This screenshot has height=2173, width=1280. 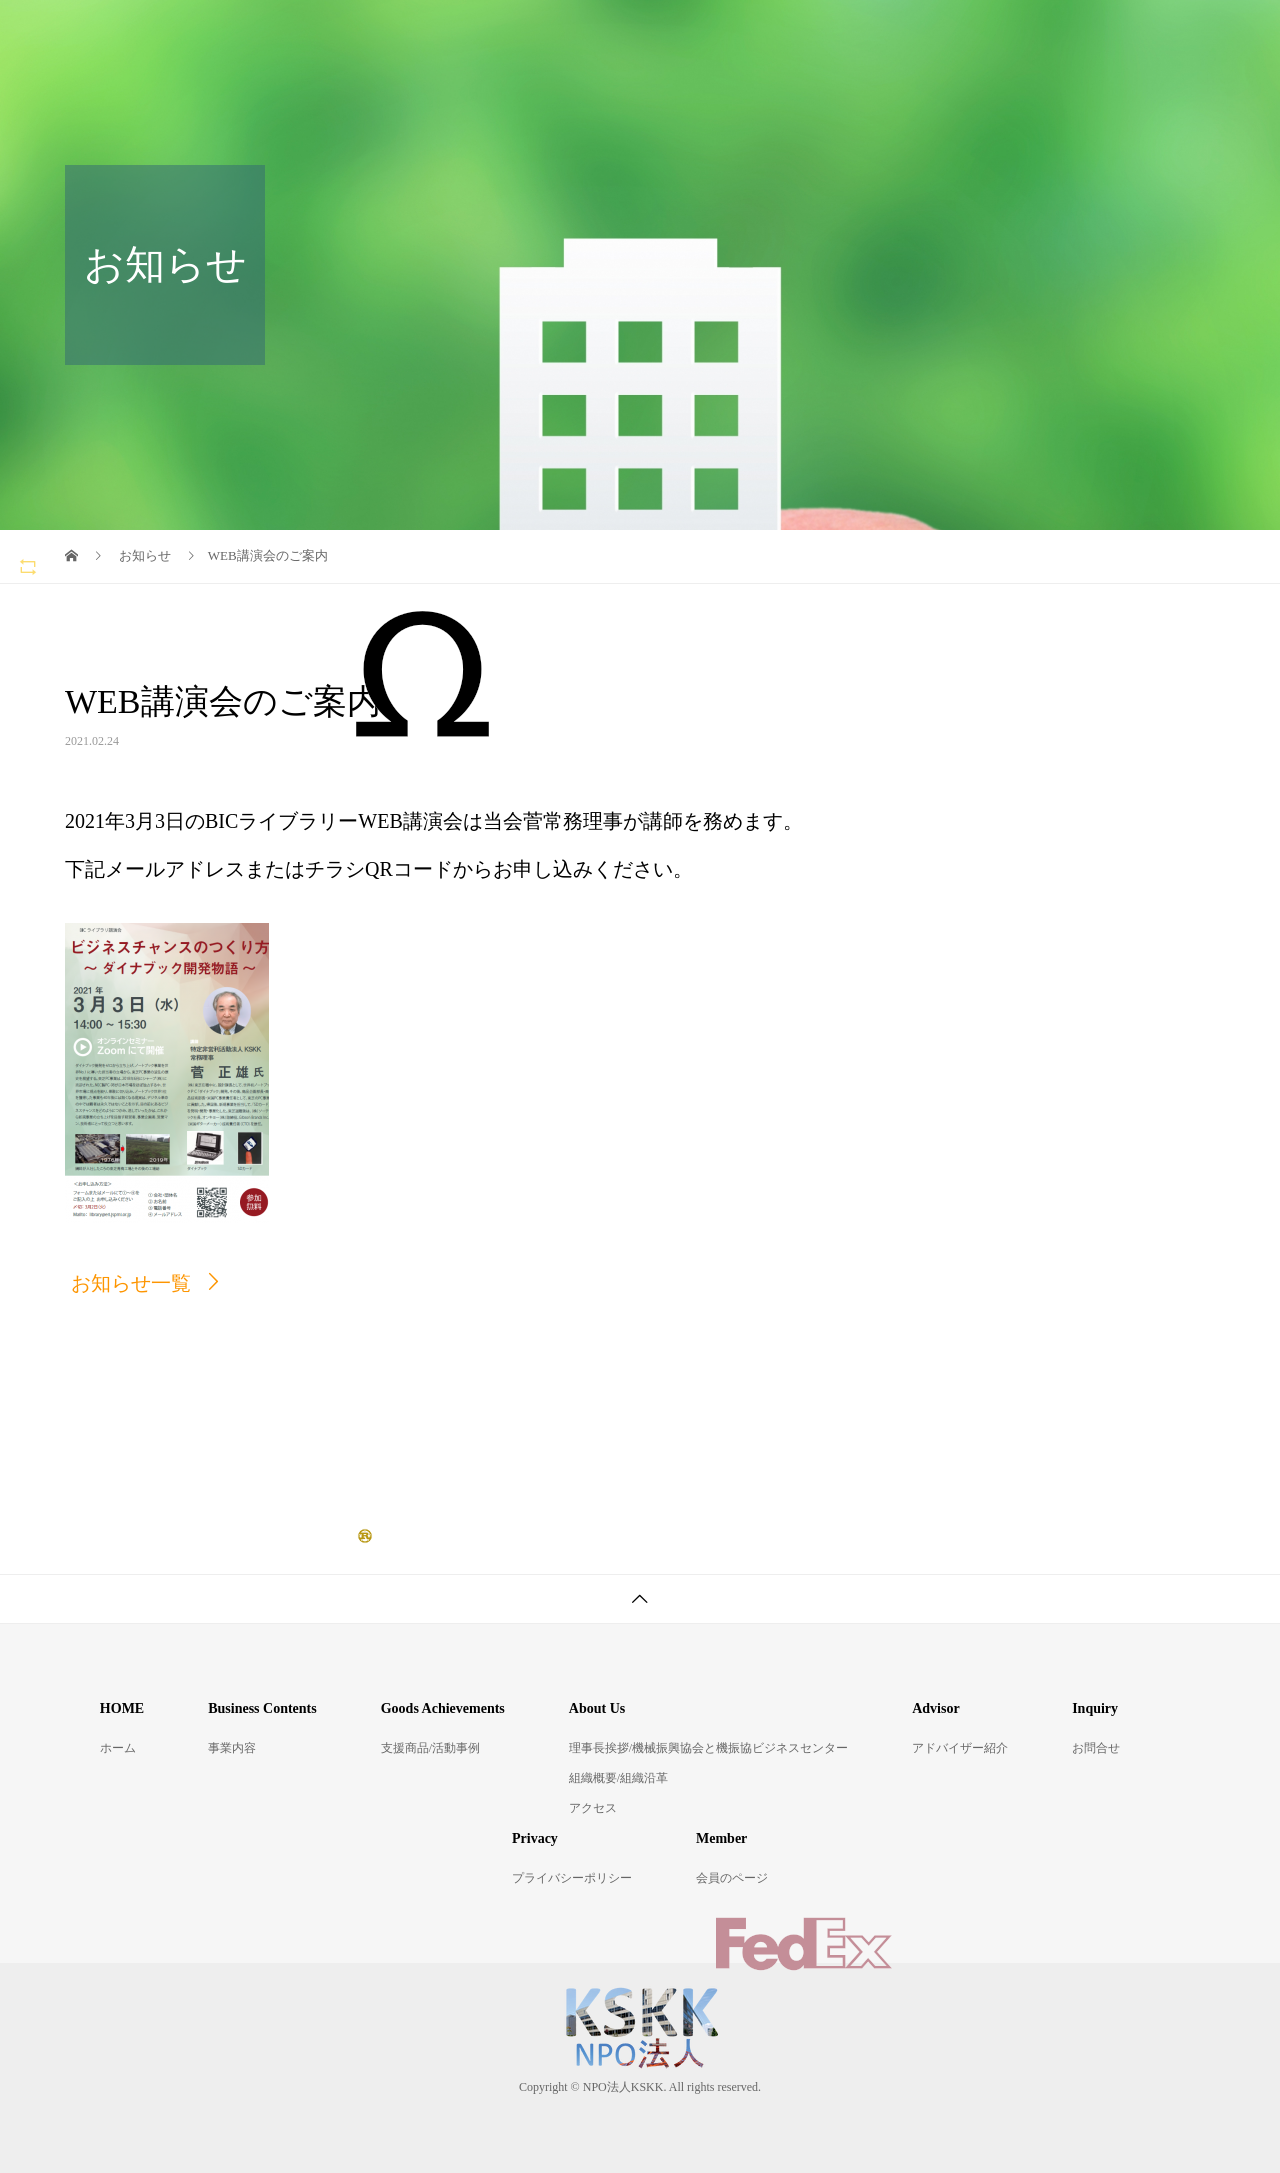 I want to click on insert omega symbol in text editor, so click(x=422, y=677).